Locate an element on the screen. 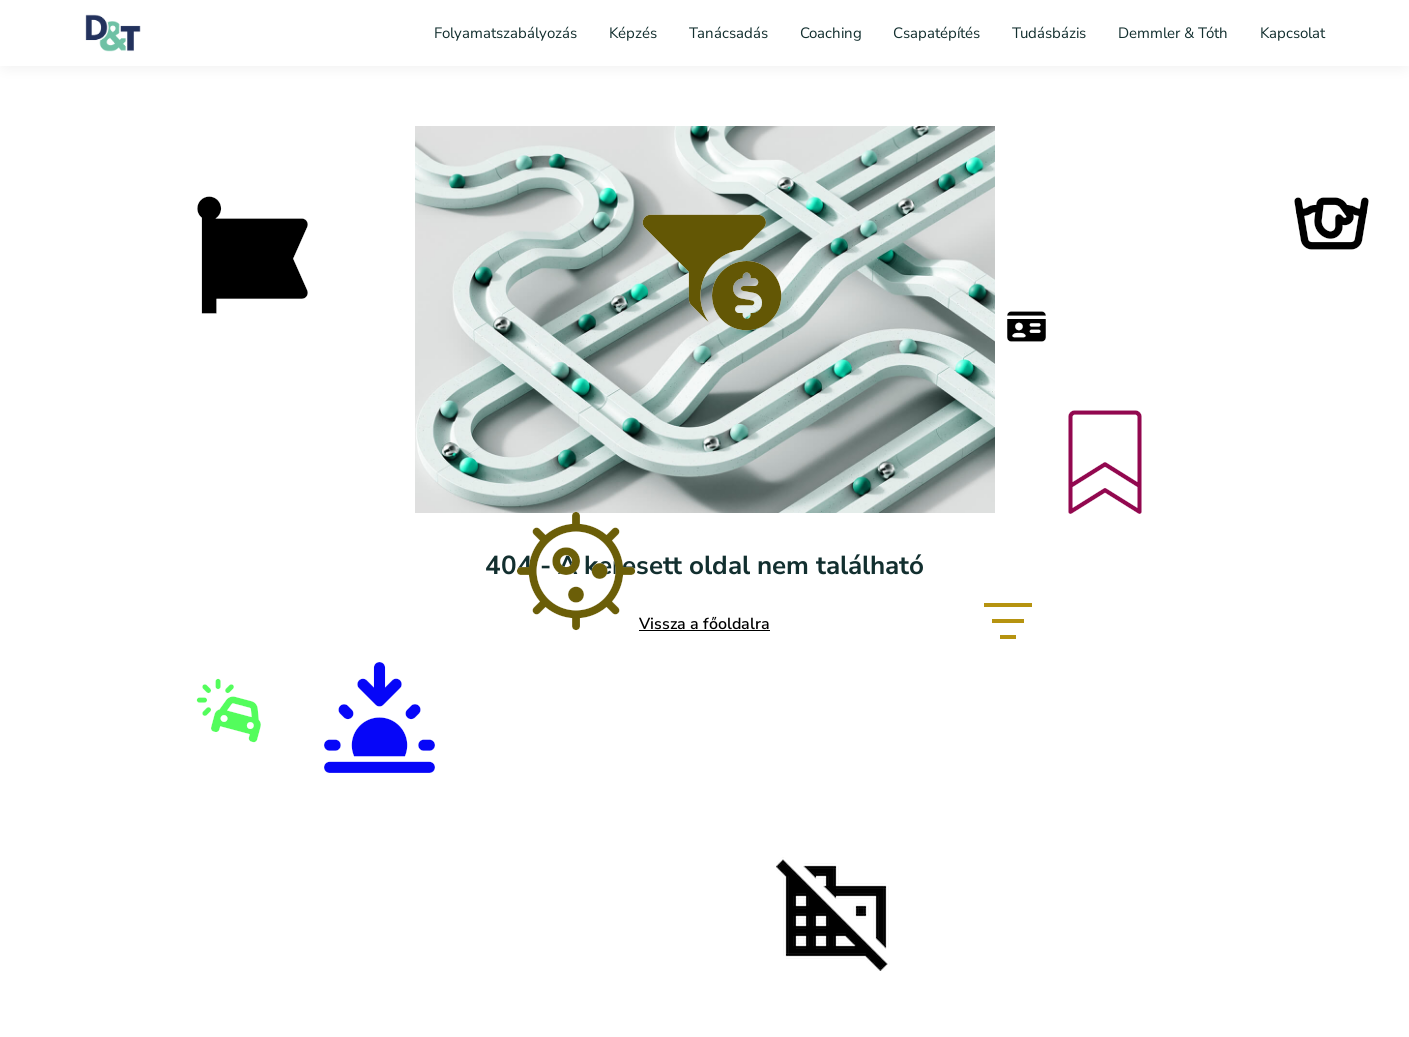 The height and width of the screenshot is (1037, 1409). report a car accident or collision is located at coordinates (230, 712).